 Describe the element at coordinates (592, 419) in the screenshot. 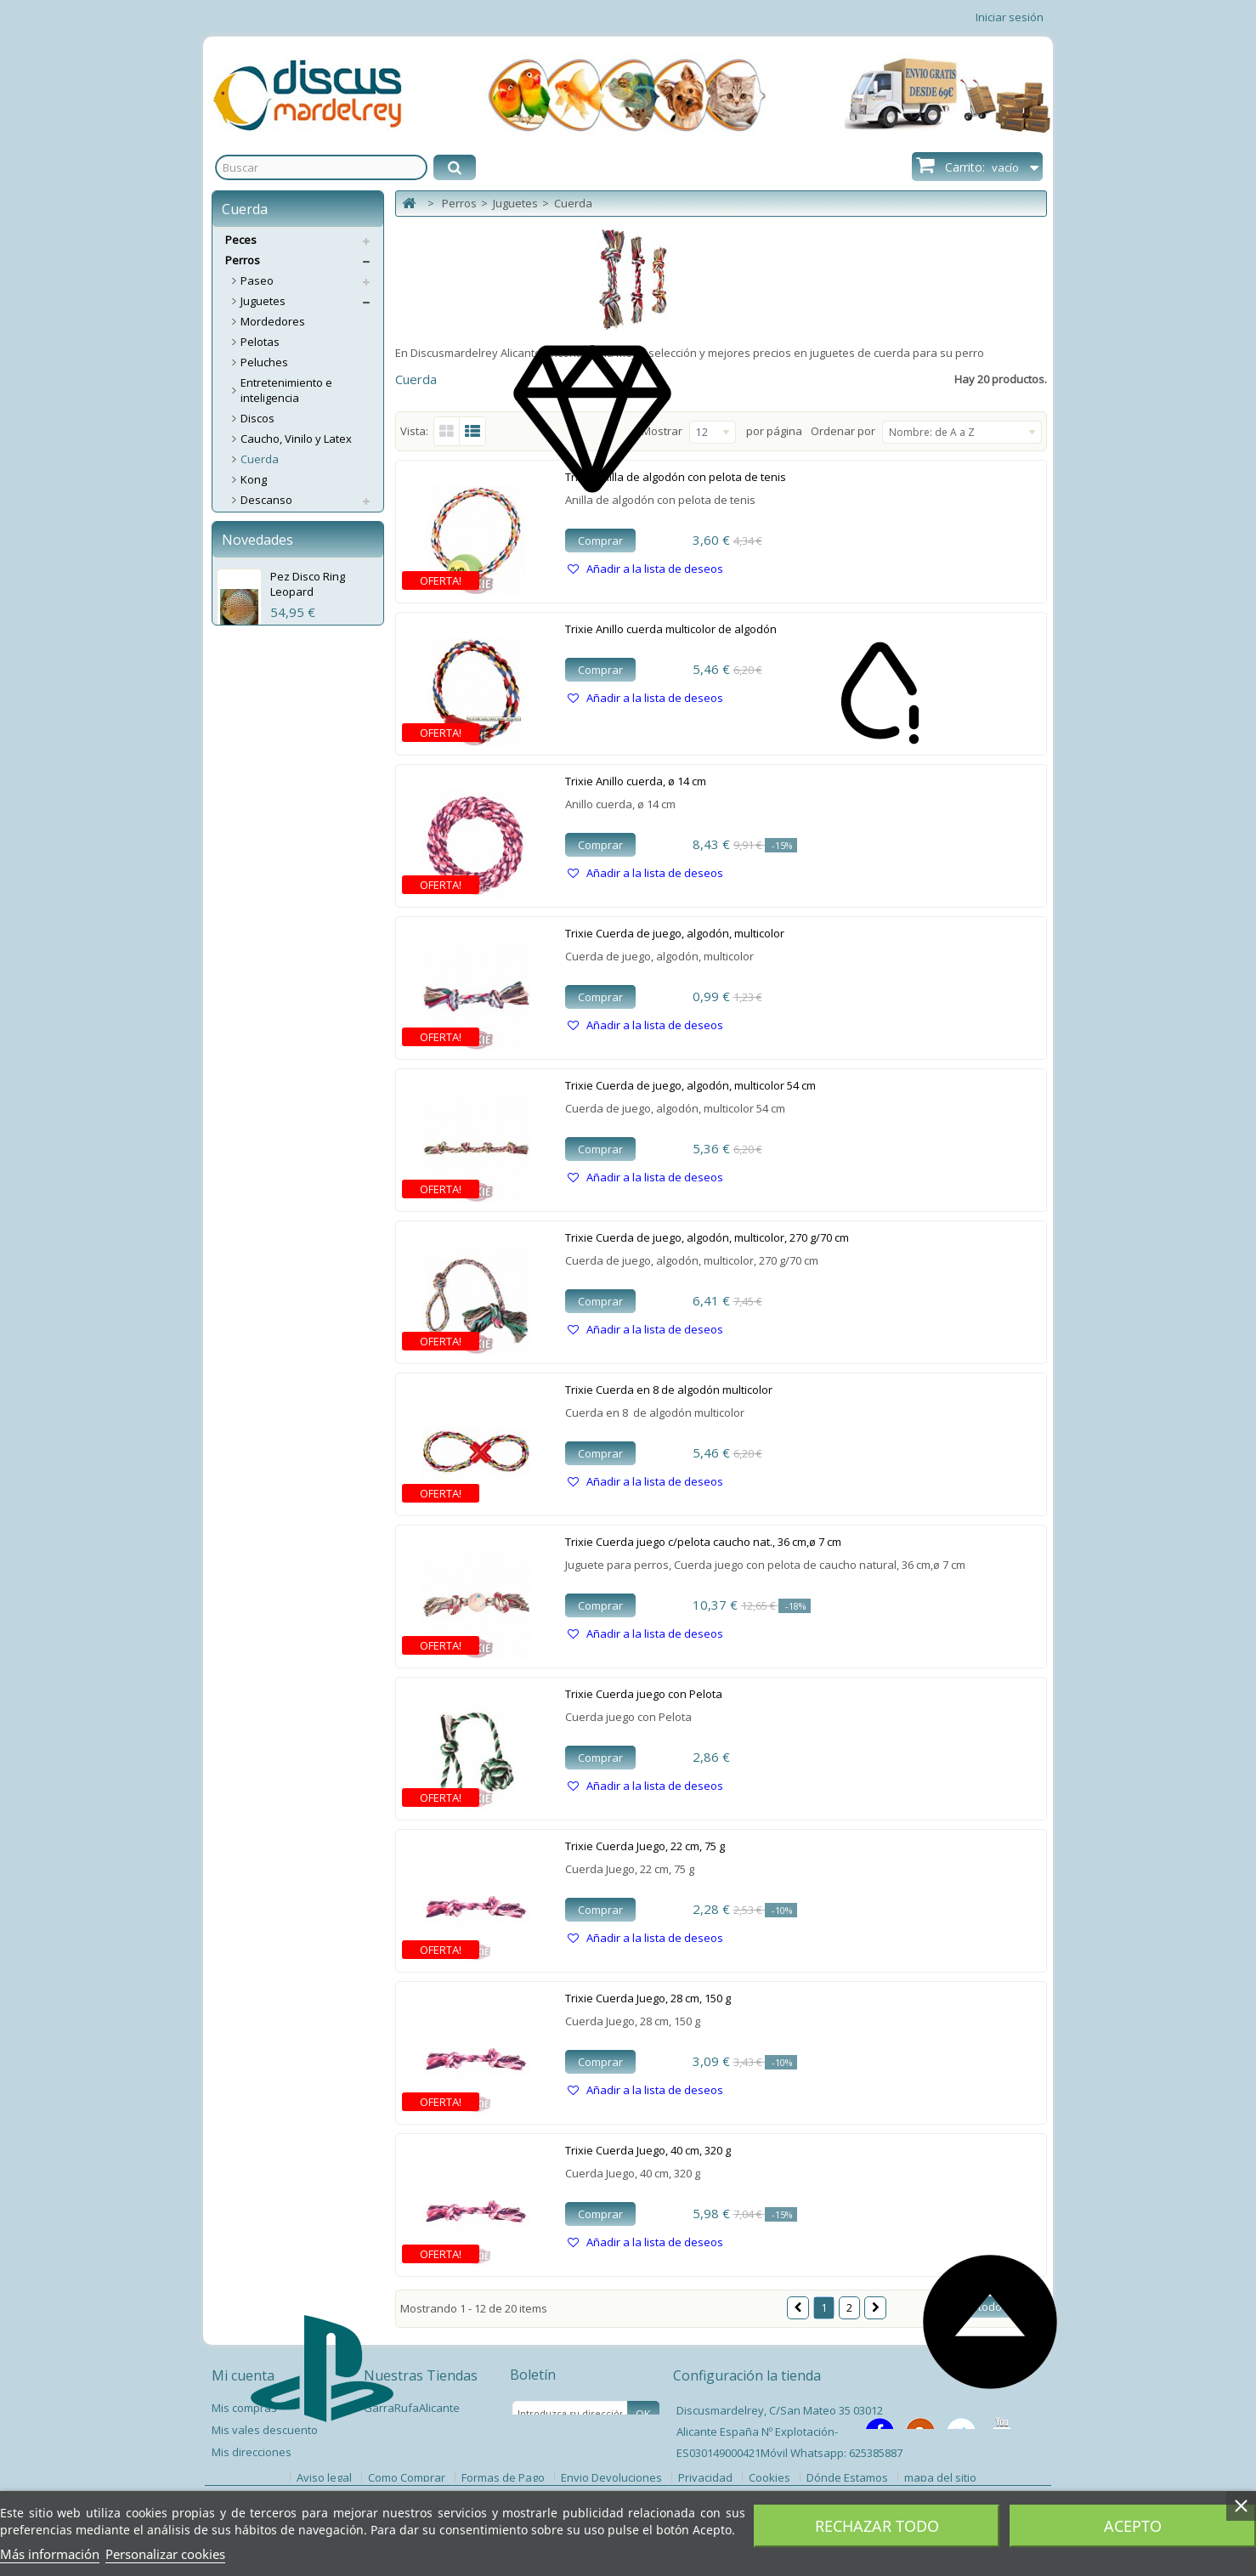

I see `indicates premium or pro membership status` at that location.